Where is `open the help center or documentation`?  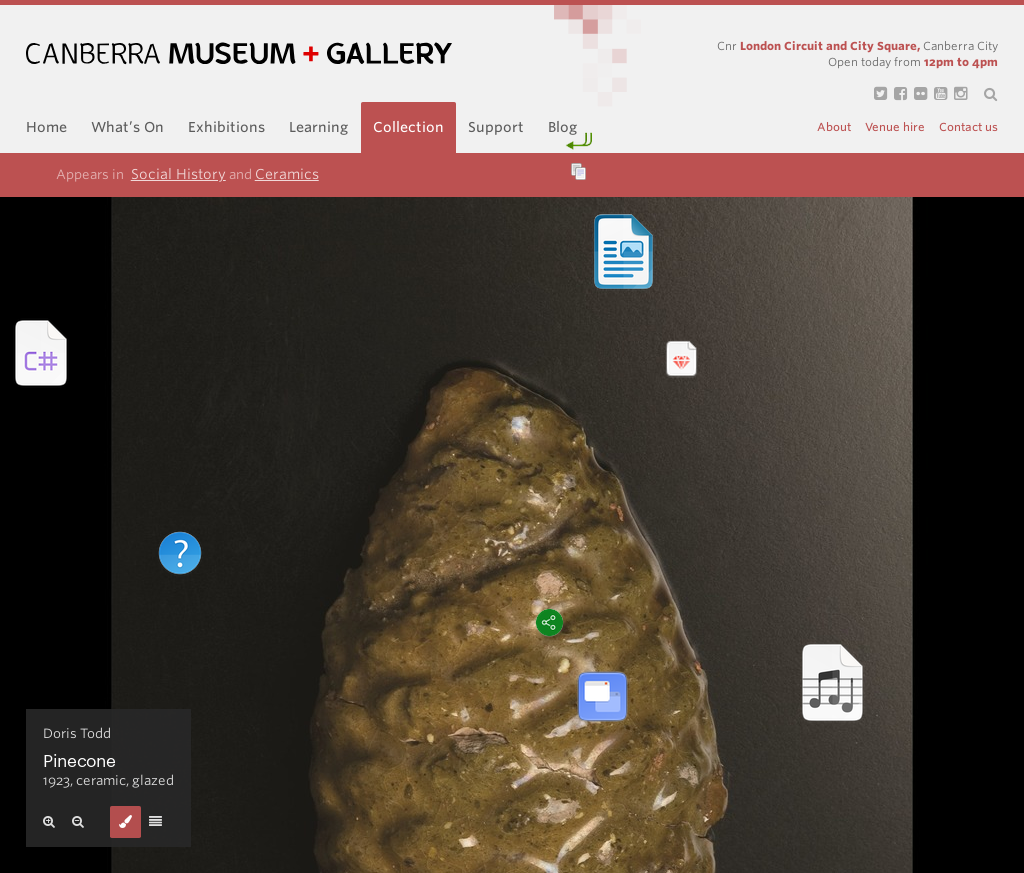 open the help center or documentation is located at coordinates (180, 553).